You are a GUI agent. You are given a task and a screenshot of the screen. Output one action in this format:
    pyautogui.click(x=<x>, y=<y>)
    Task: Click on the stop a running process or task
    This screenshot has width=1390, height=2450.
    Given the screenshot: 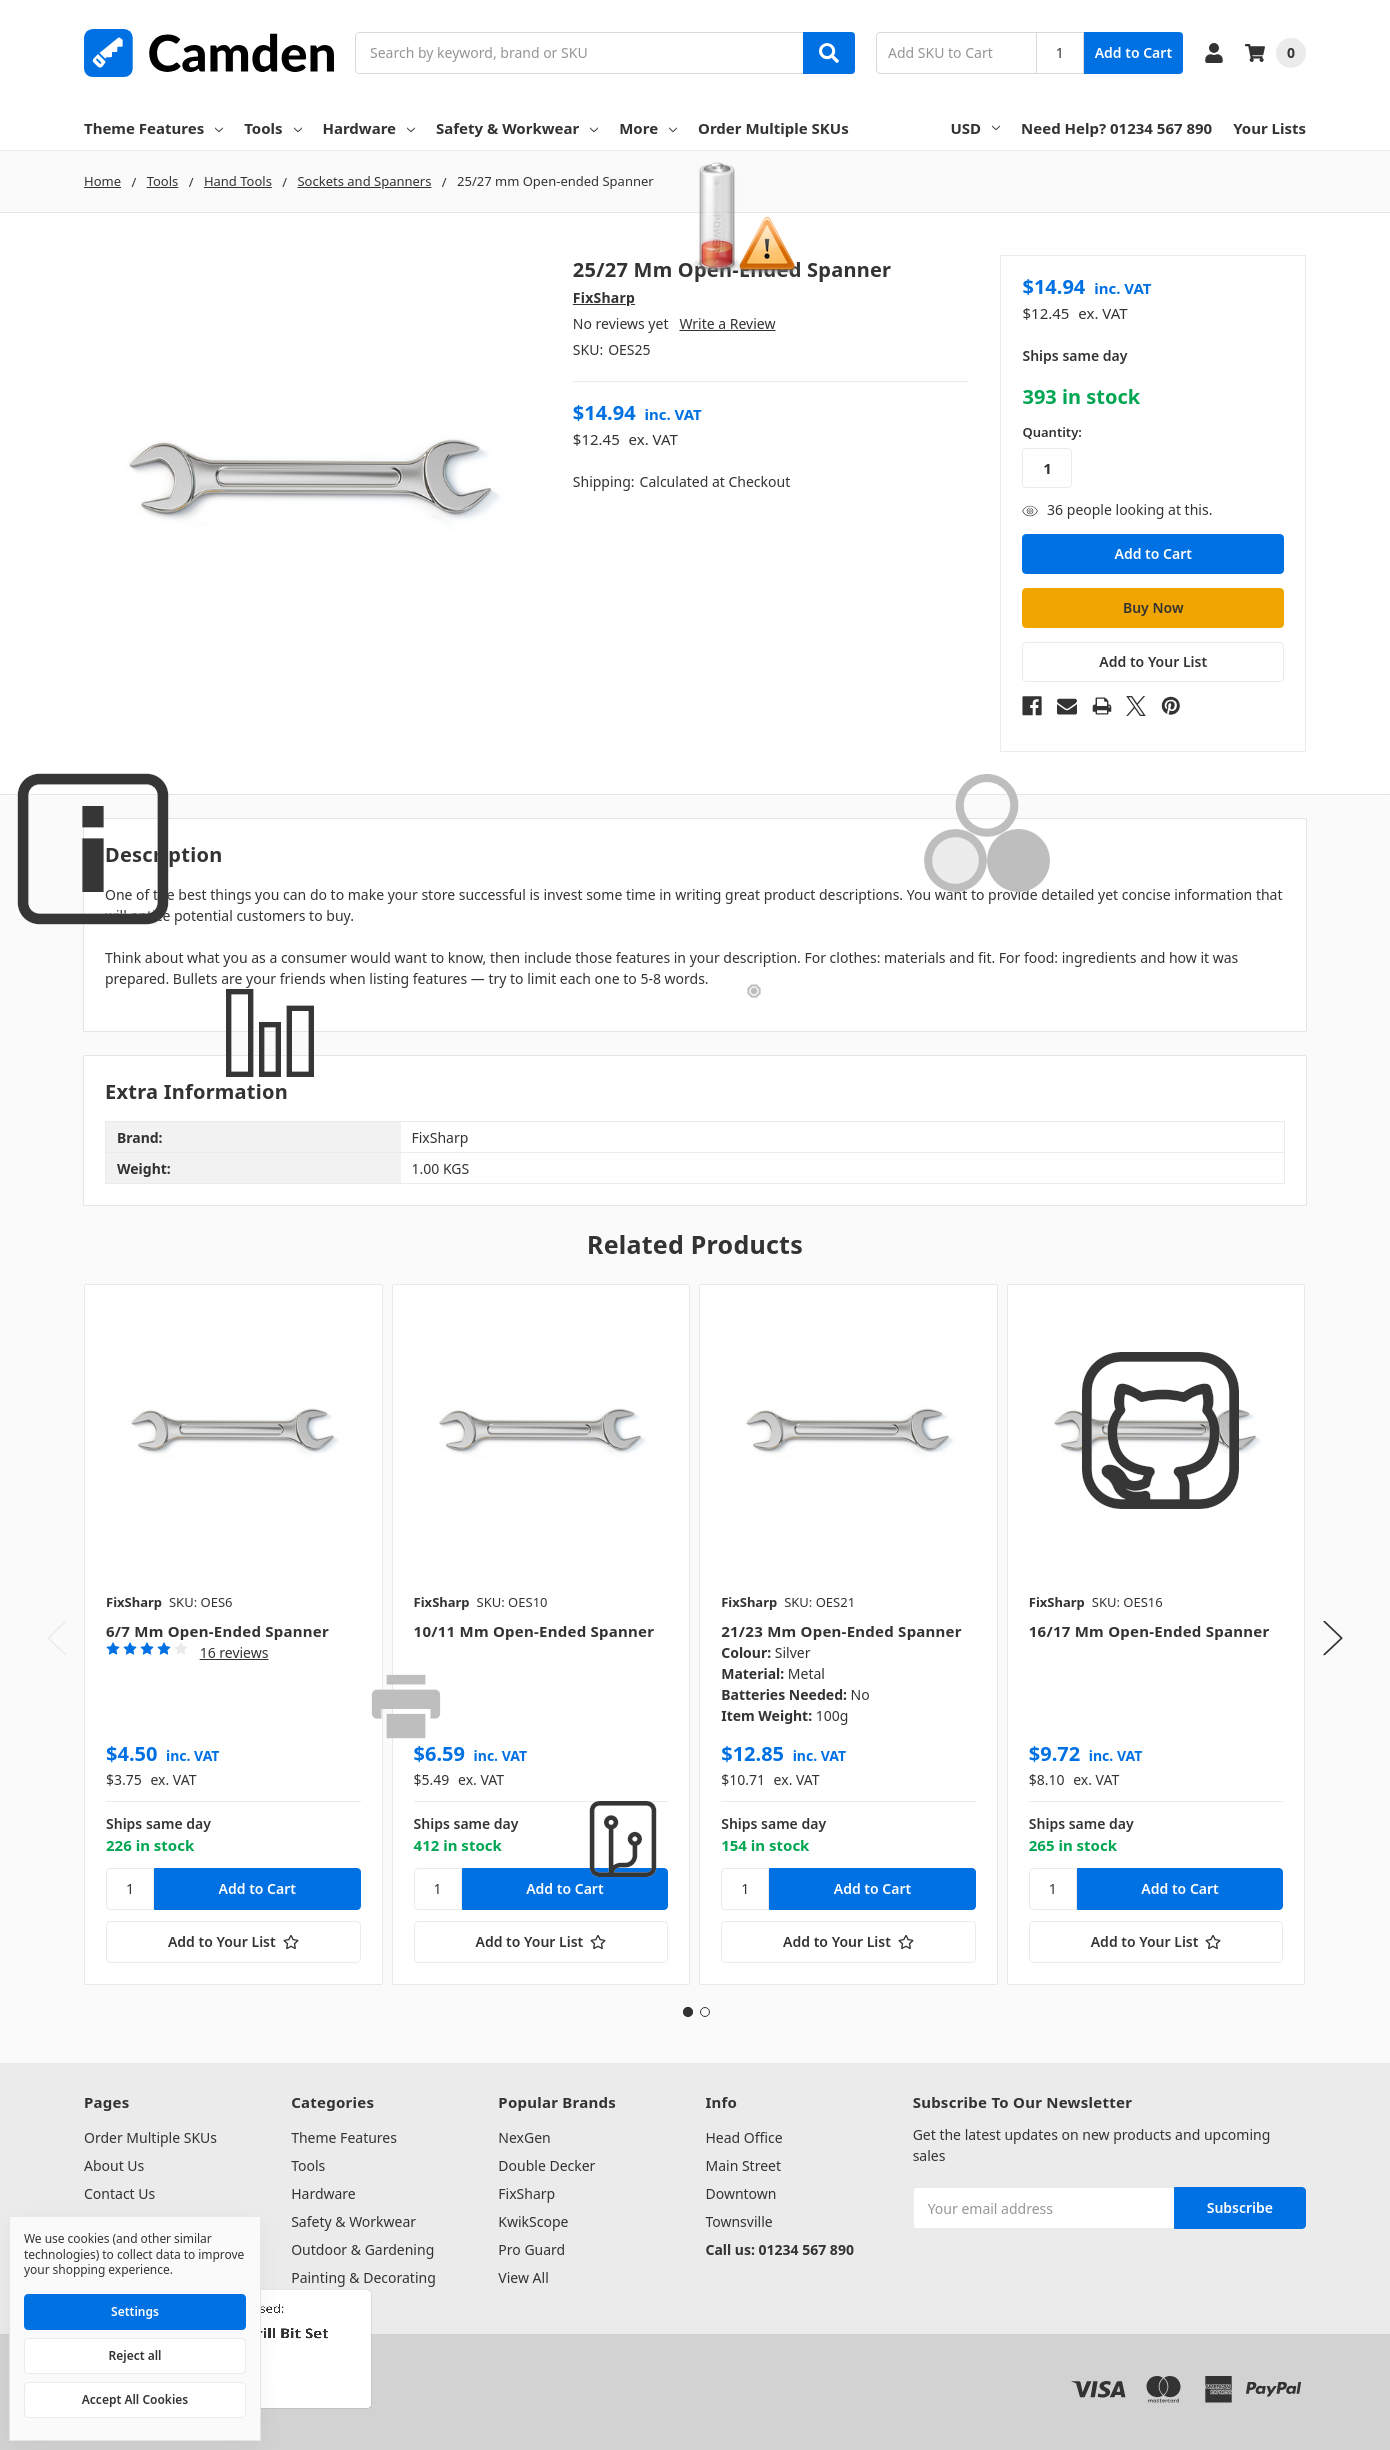 What is the action you would take?
    pyautogui.click(x=754, y=991)
    